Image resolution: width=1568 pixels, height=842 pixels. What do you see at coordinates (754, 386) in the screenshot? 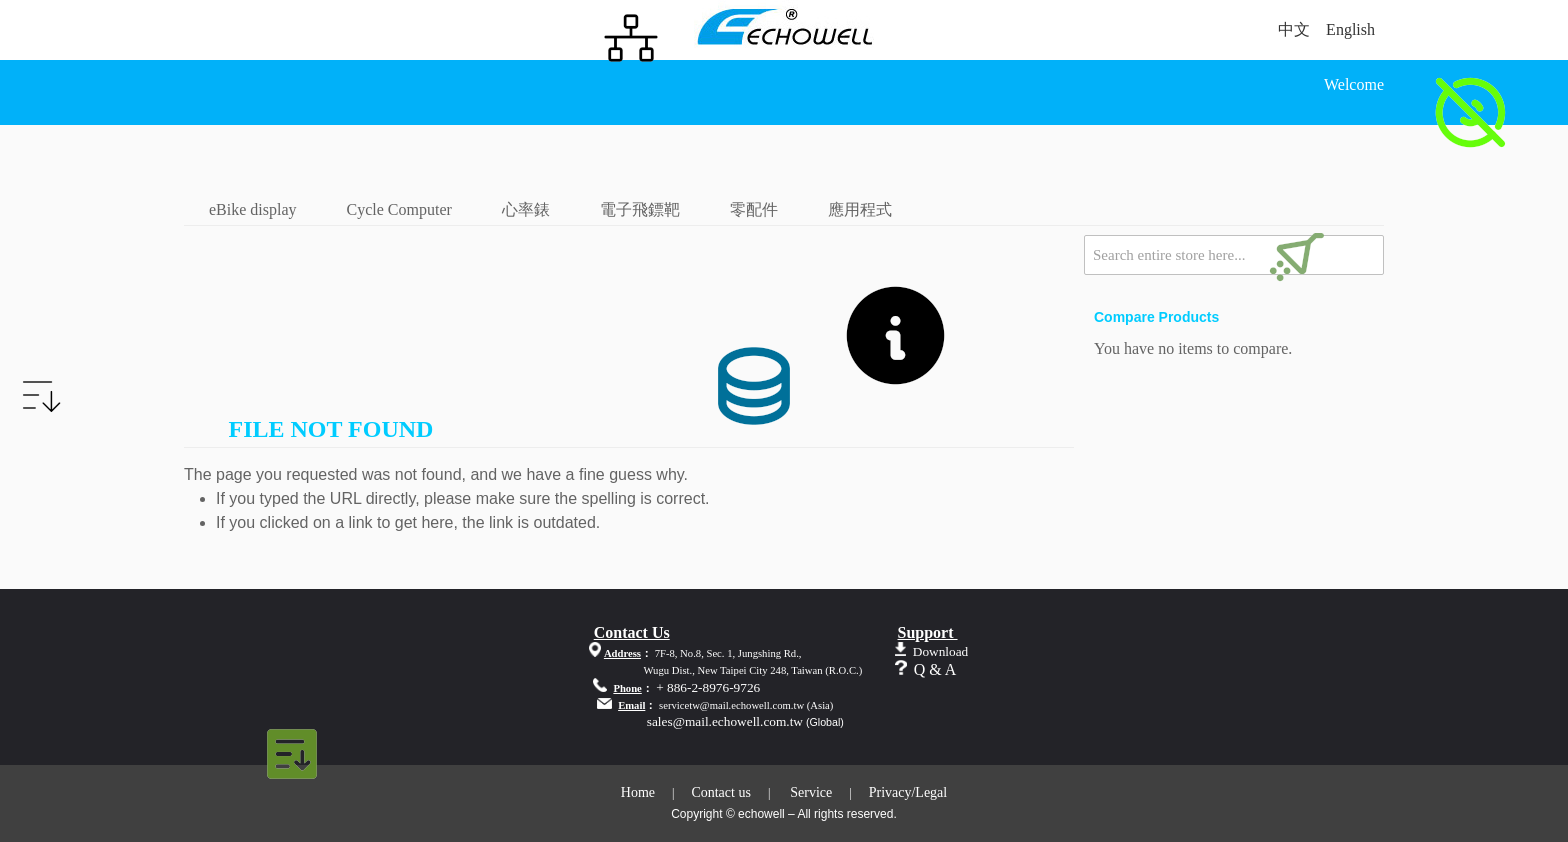
I see `access database or data storage` at bounding box center [754, 386].